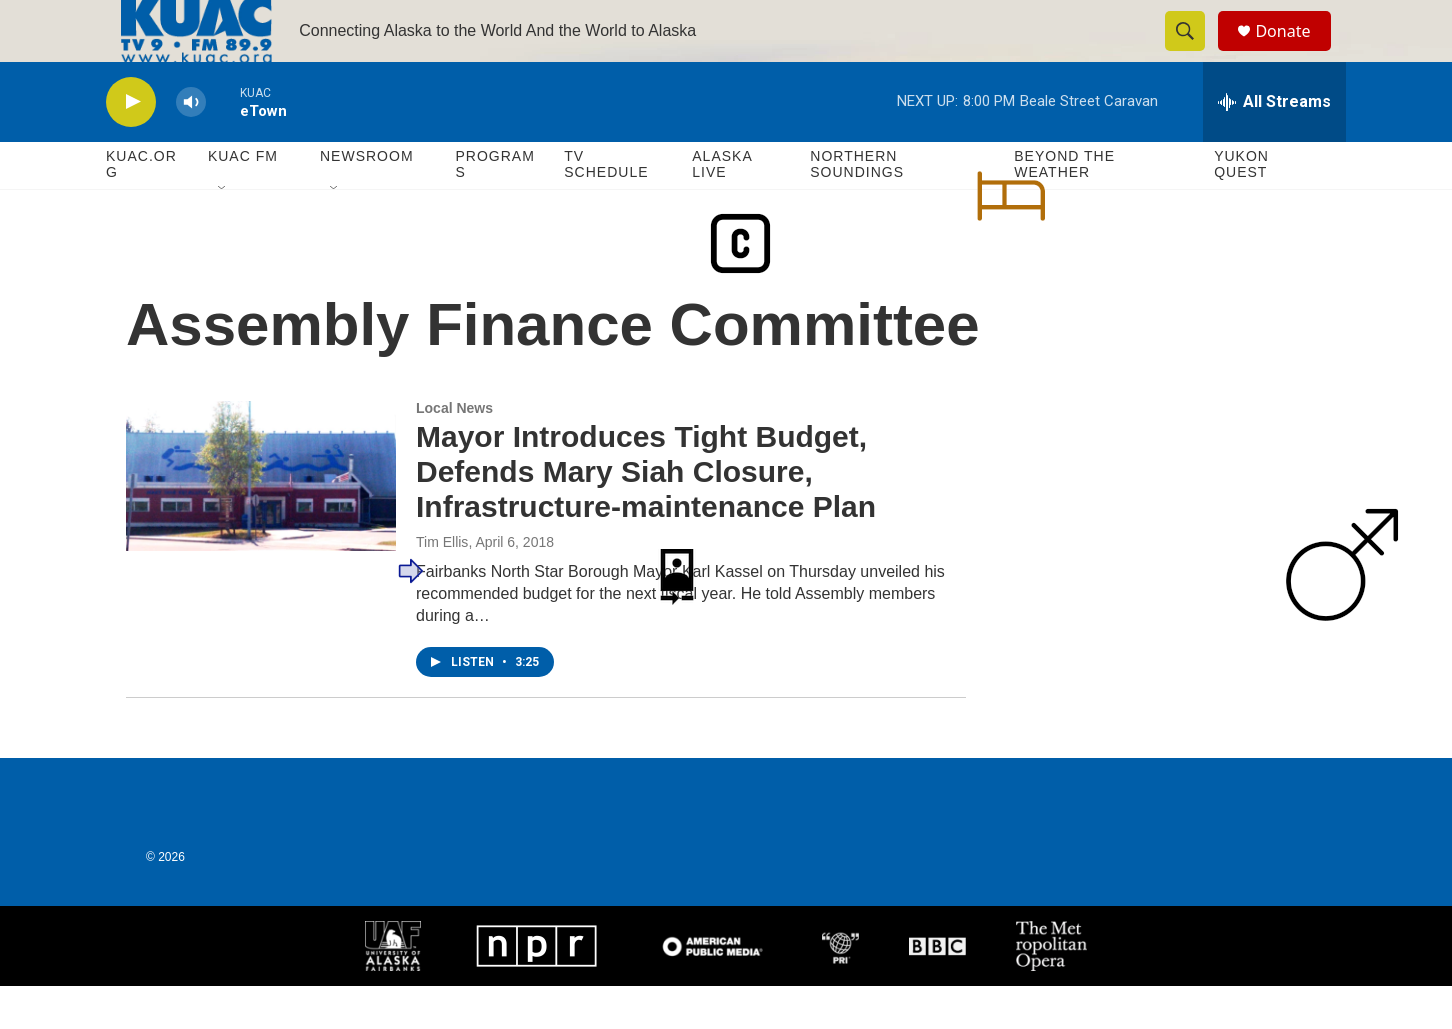  Describe the element at coordinates (677, 577) in the screenshot. I see `switch to front-facing camera` at that location.